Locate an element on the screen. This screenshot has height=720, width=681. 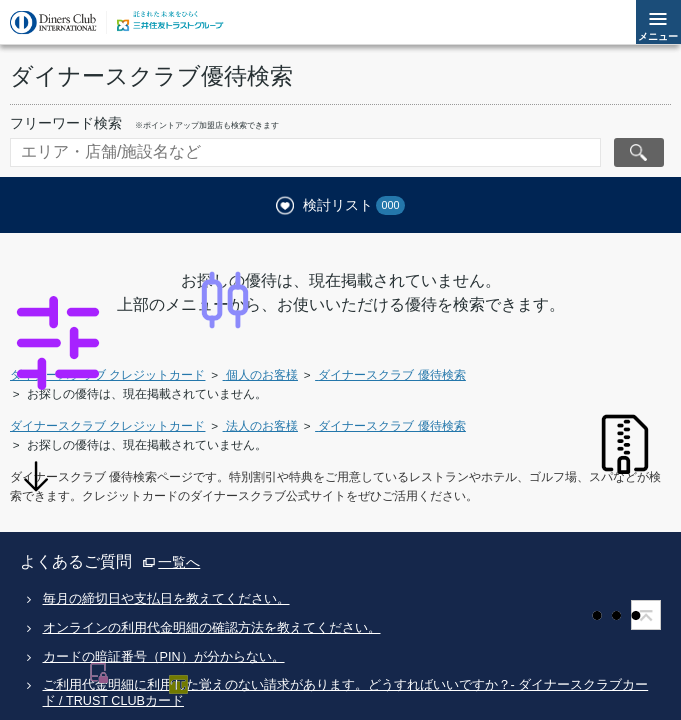
view or open a compressed zip file is located at coordinates (625, 443).